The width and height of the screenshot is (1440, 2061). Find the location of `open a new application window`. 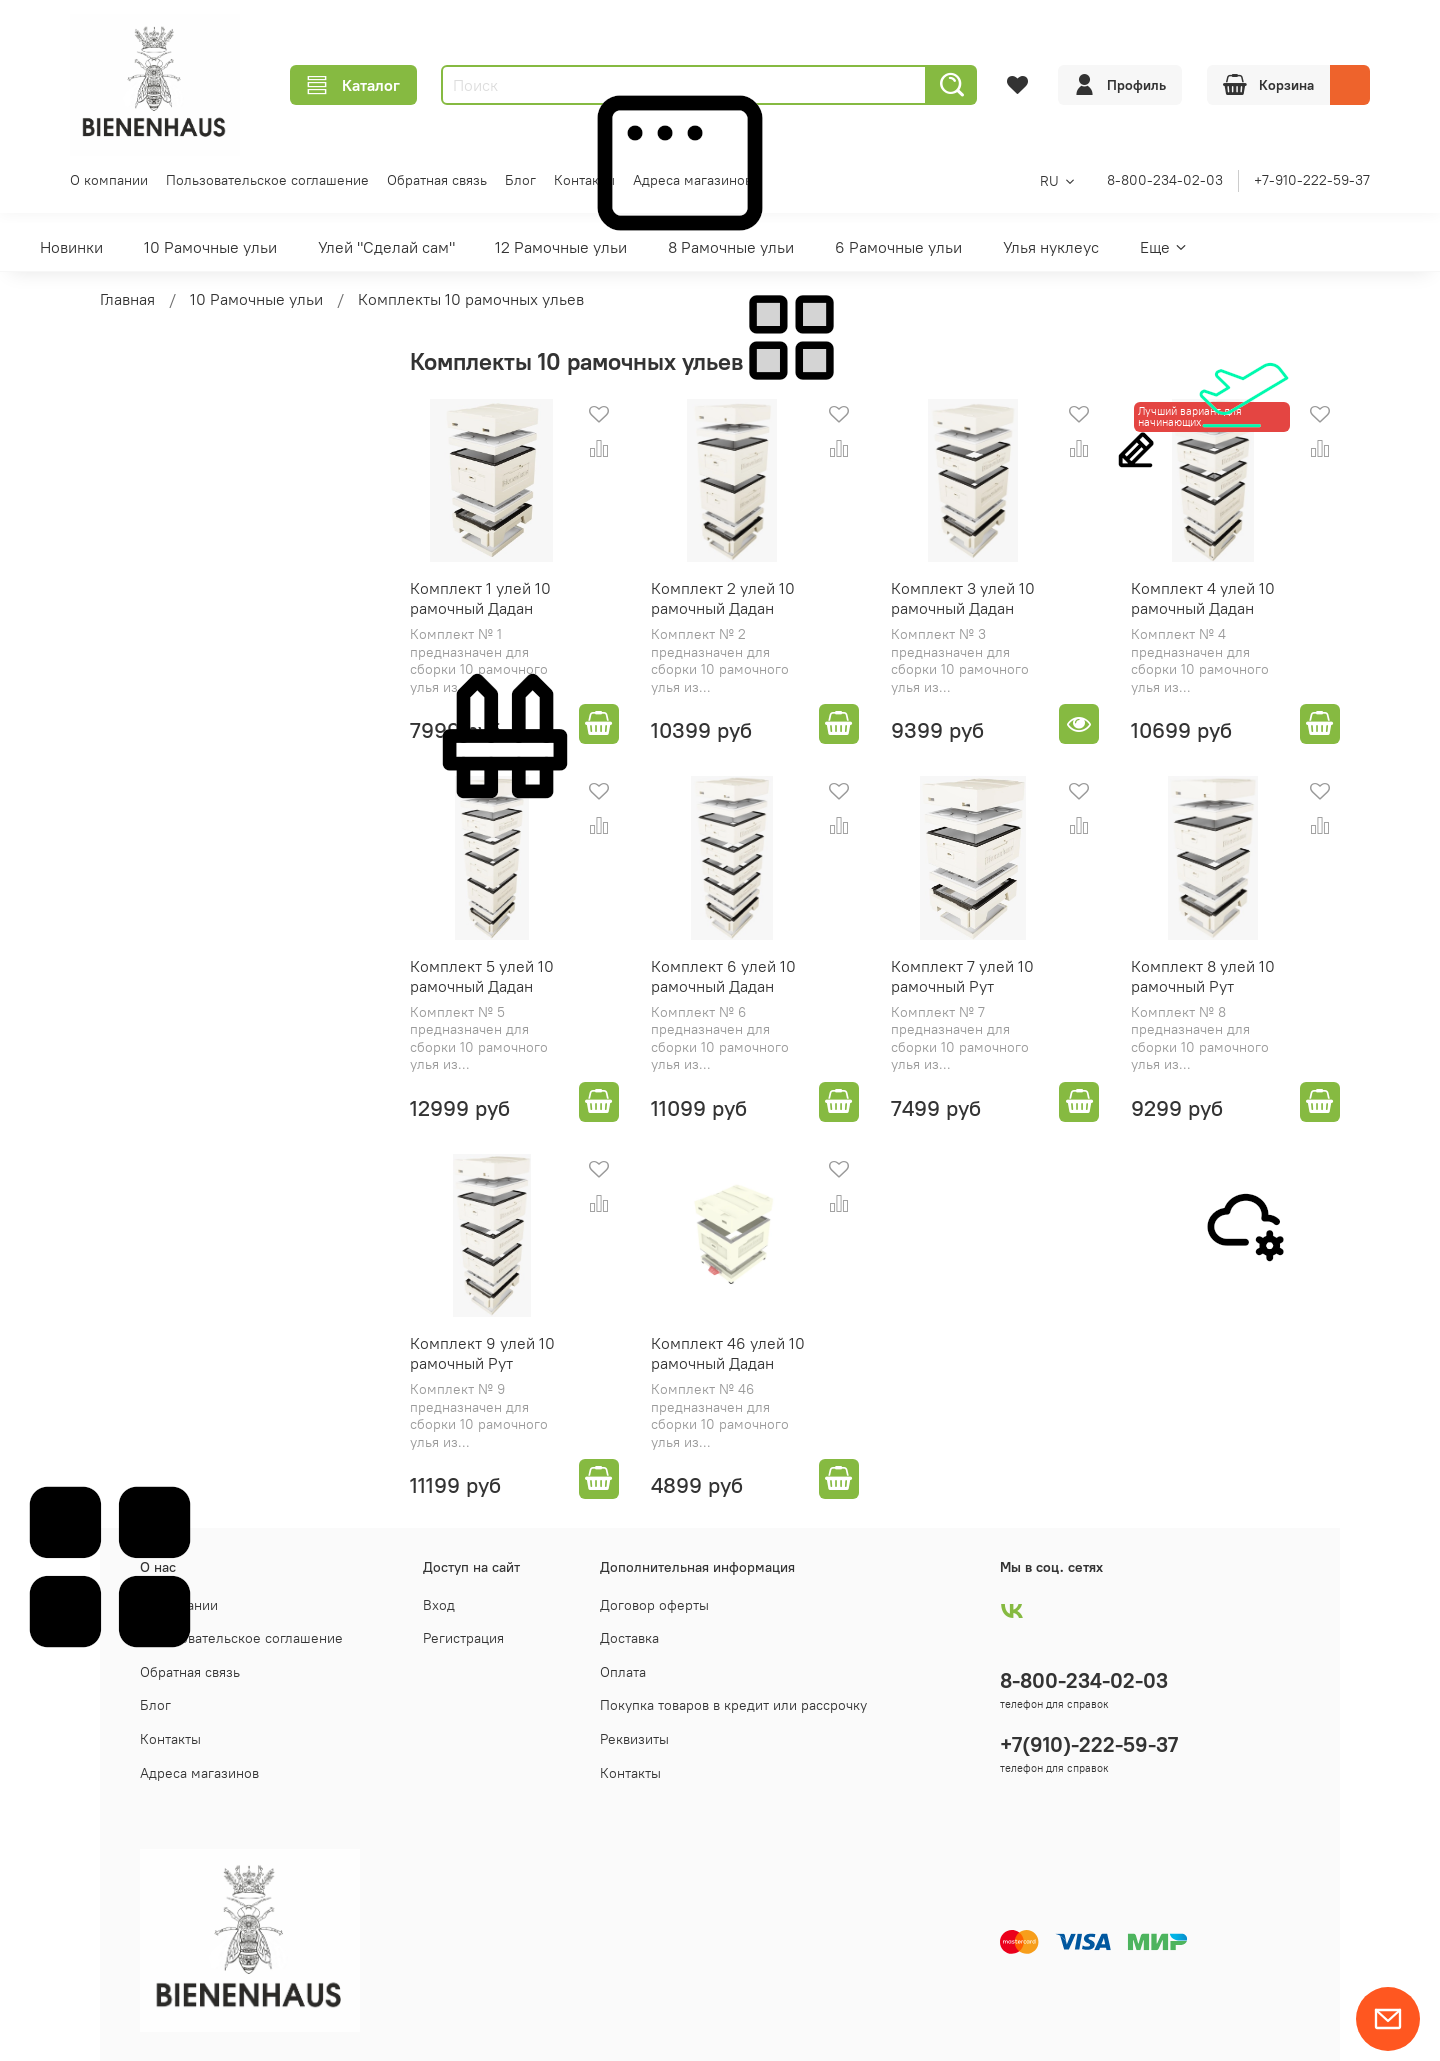

open a new application window is located at coordinates (680, 163).